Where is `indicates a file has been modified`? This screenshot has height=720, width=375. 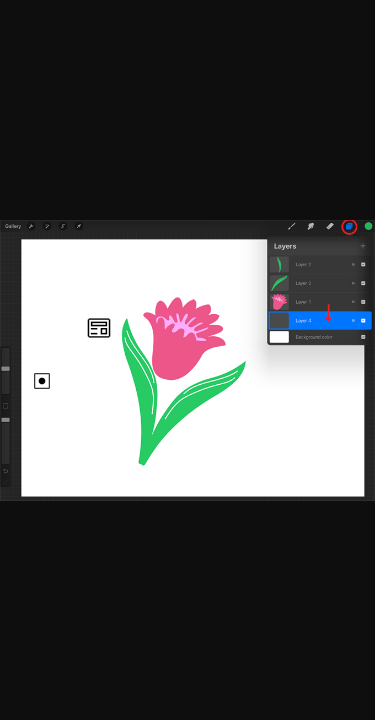
indicates a file has been modified is located at coordinates (42, 381).